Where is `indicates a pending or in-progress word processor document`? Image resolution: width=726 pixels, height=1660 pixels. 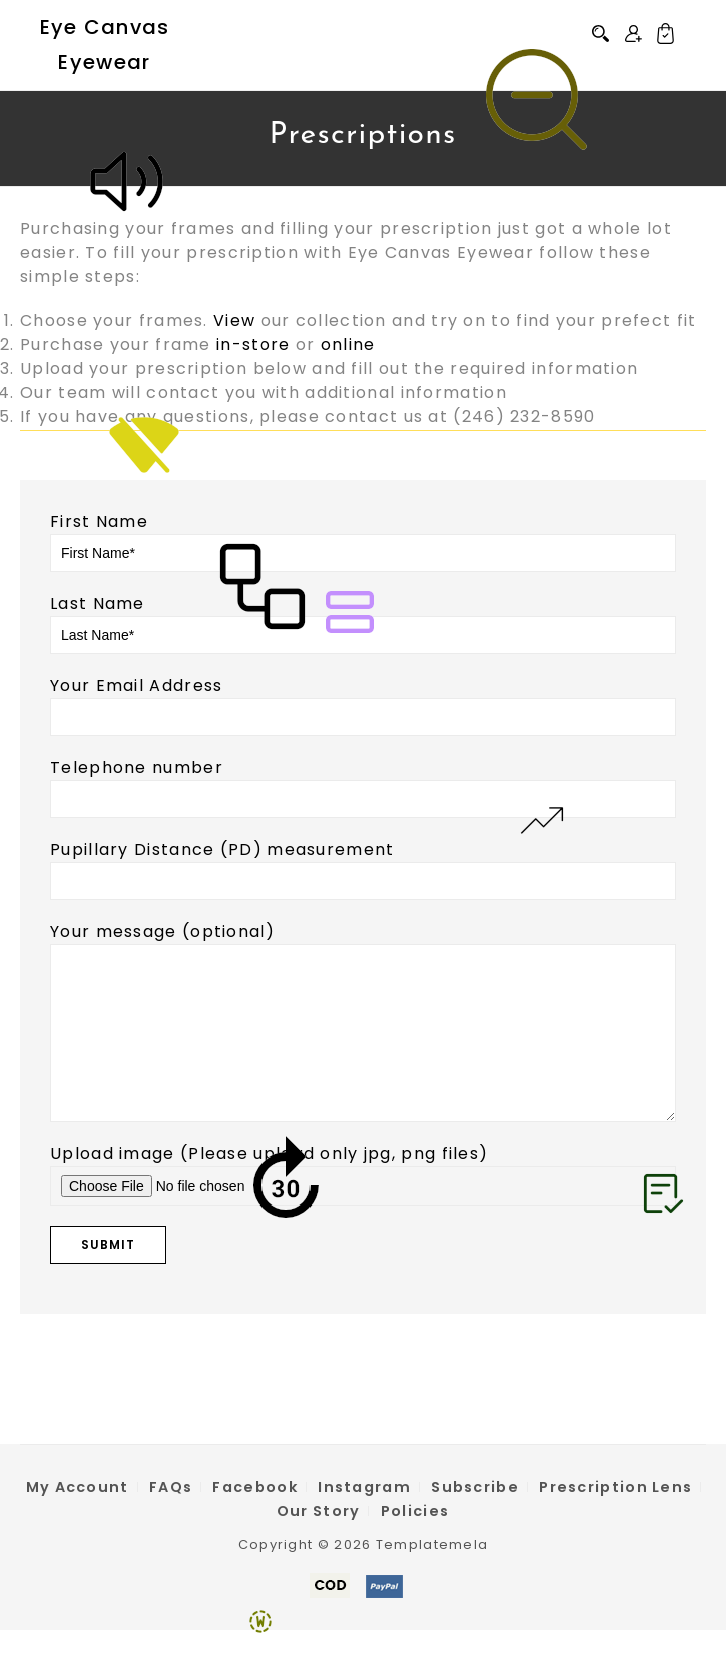 indicates a pending or in-progress word processor document is located at coordinates (260, 1621).